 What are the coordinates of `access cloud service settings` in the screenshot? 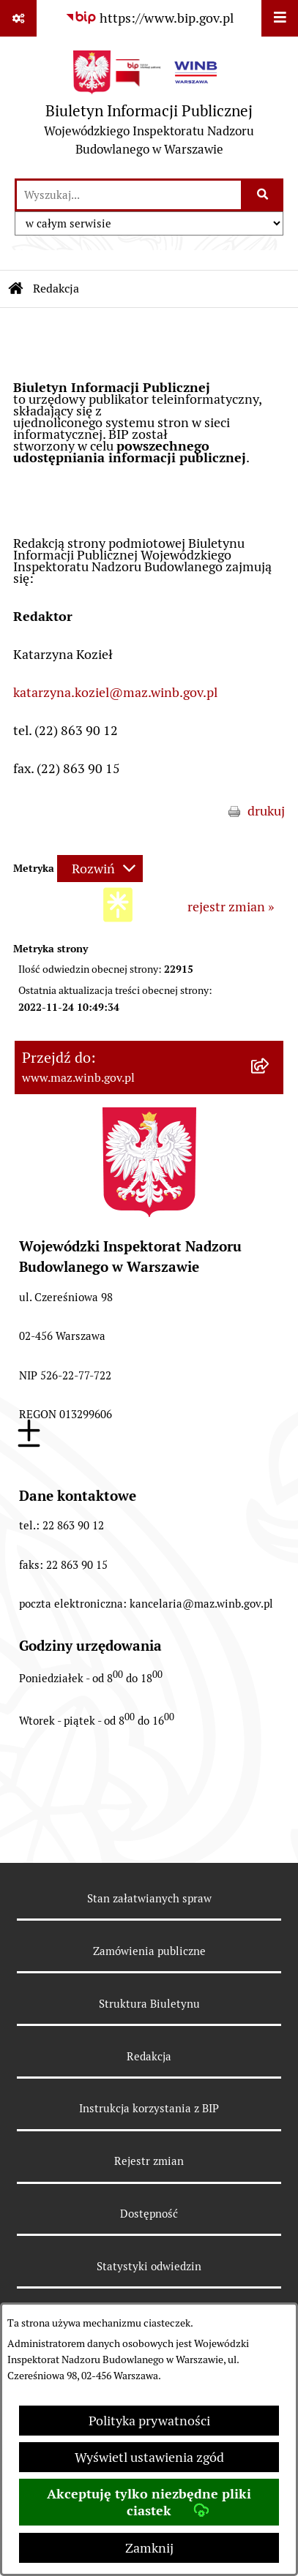 It's located at (201, 2510).